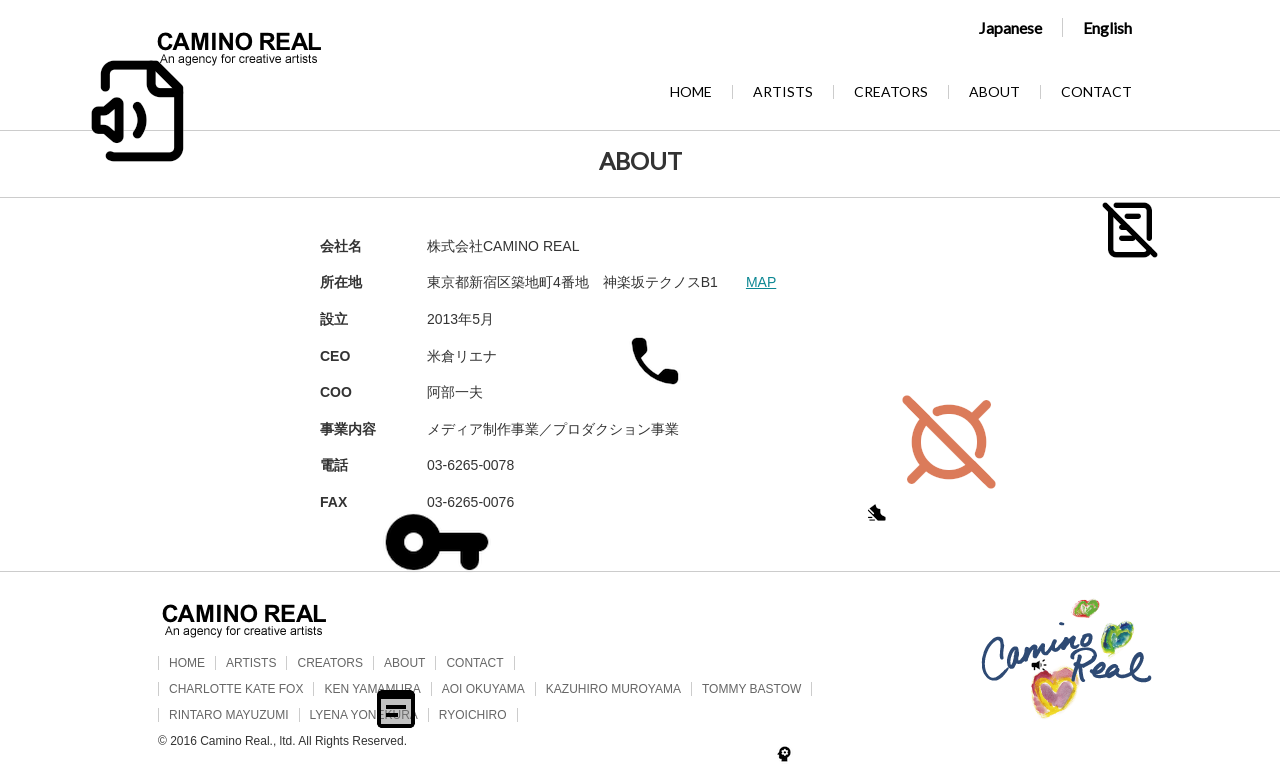  Describe the element at coordinates (949, 442) in the screenshot. I see `disable currency or payment features` at that location.